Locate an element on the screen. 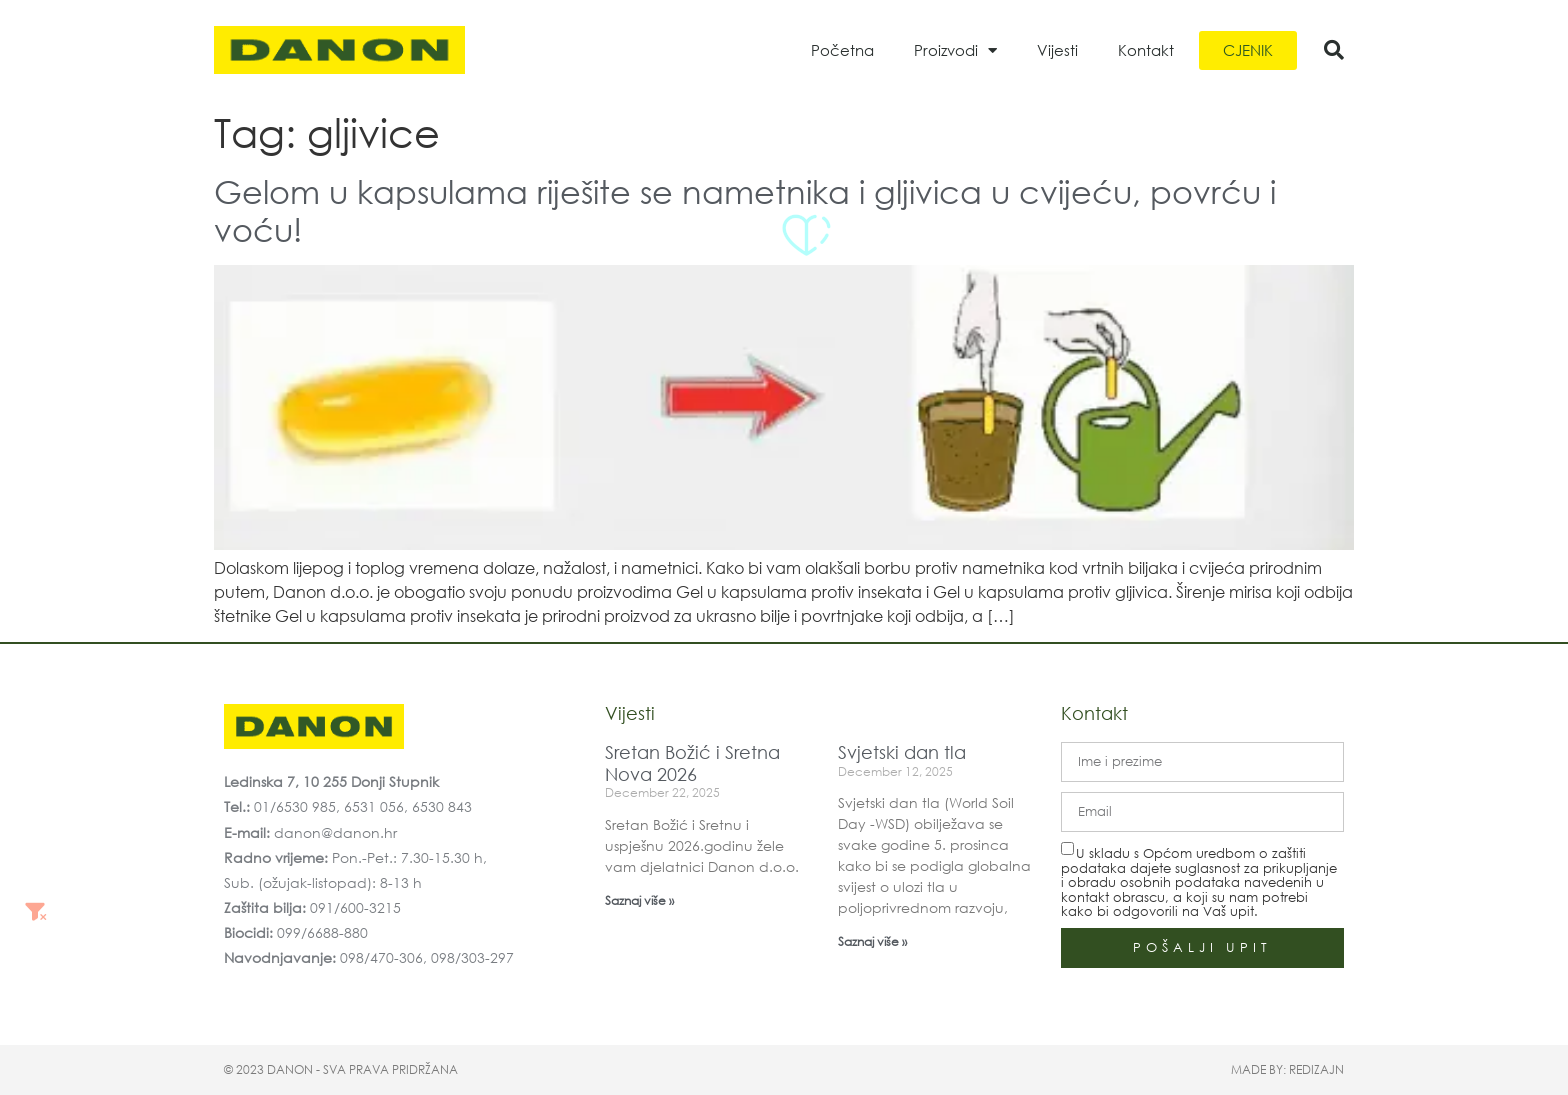 This screenshot has width=1568, height=1095. clear all active filters is located at coordinates (35, 911).